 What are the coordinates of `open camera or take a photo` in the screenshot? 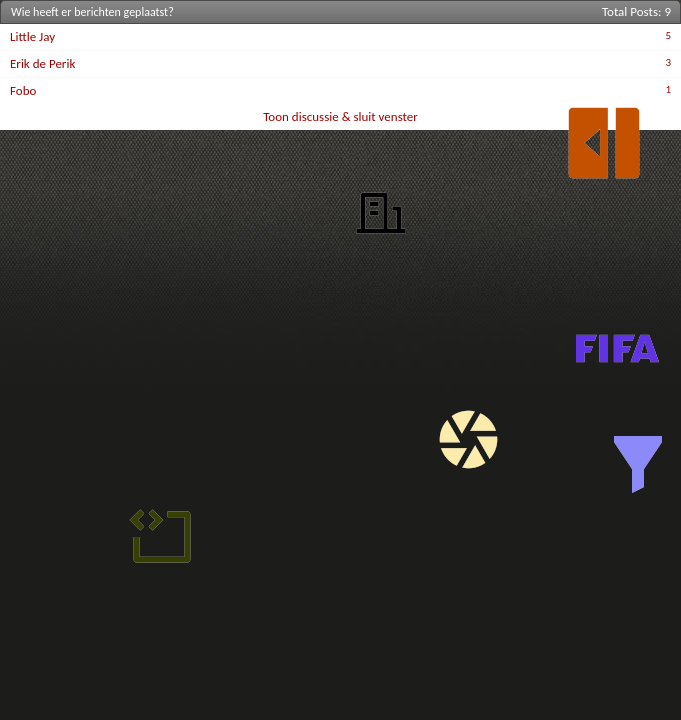 It's located at (468, 439).